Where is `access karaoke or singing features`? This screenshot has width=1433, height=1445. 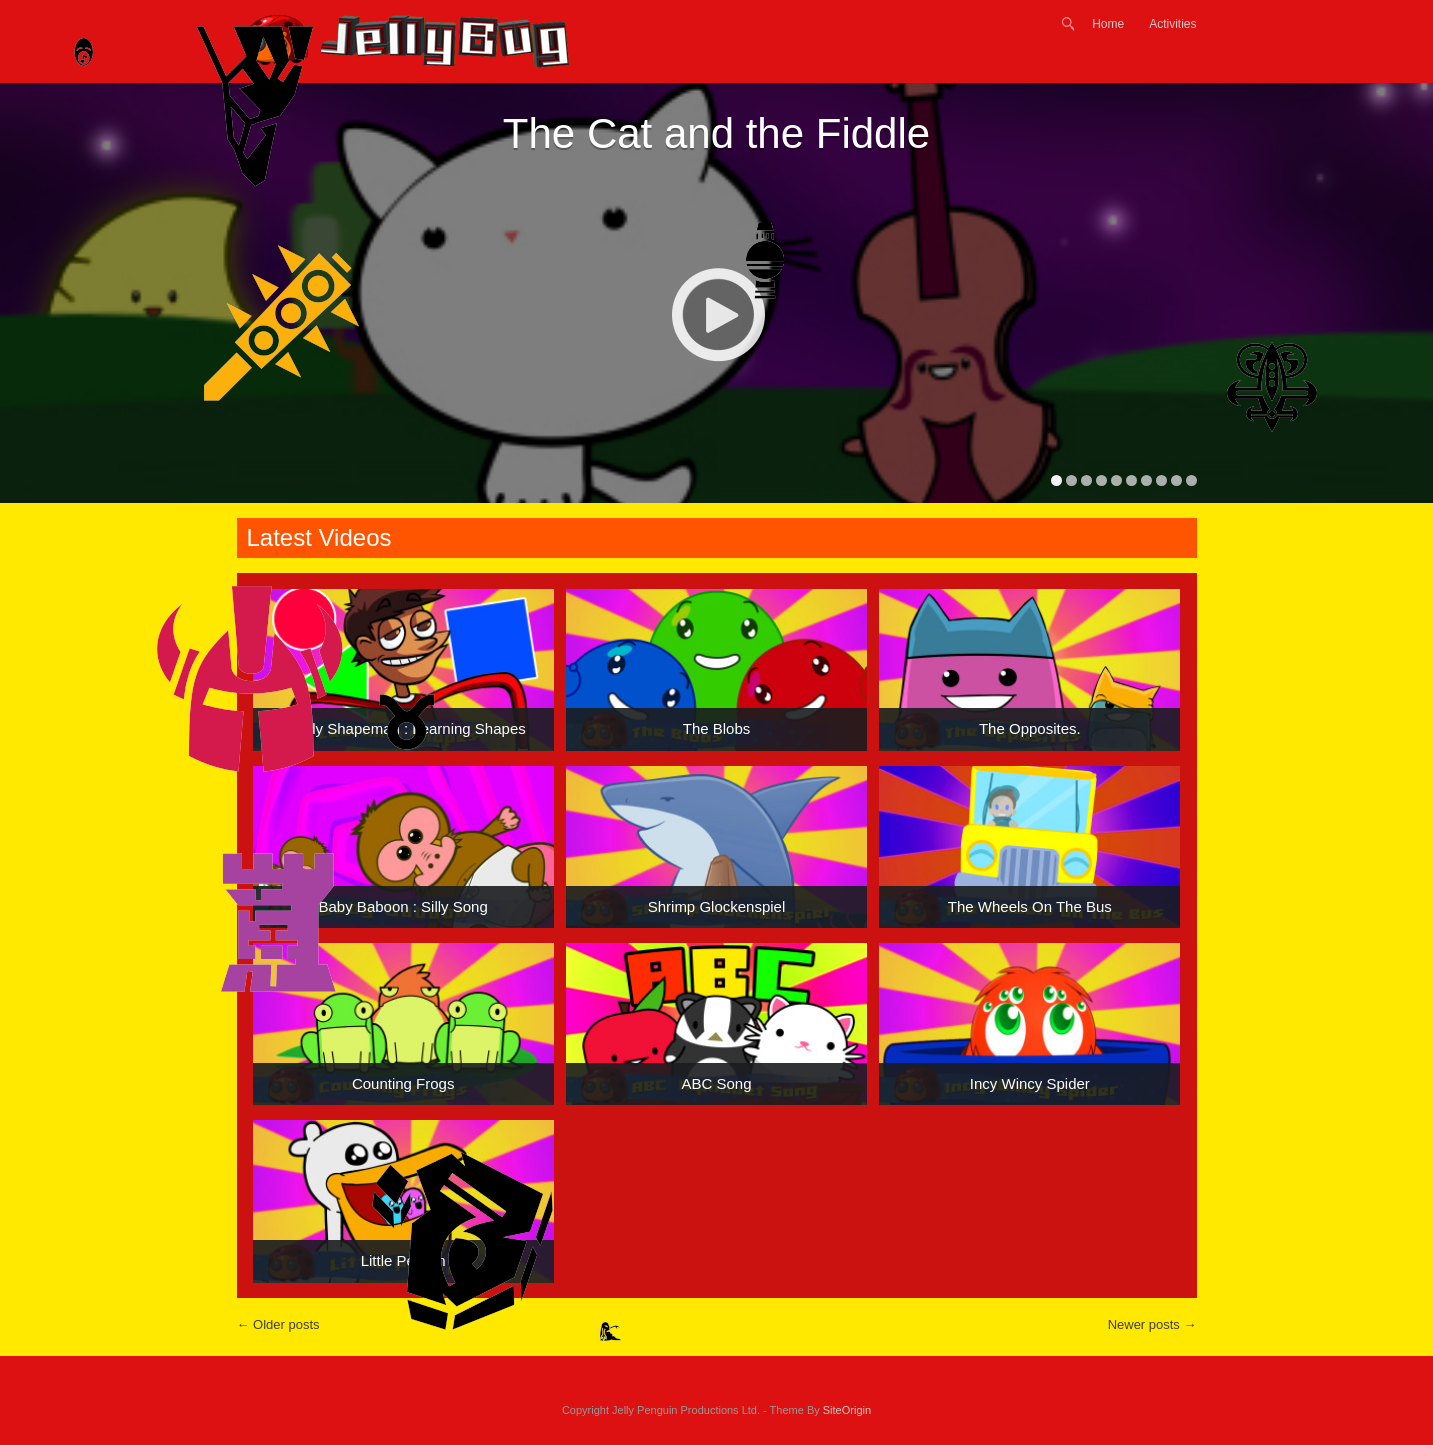 access karaoke or singing features is located at coordinates (84, 52).